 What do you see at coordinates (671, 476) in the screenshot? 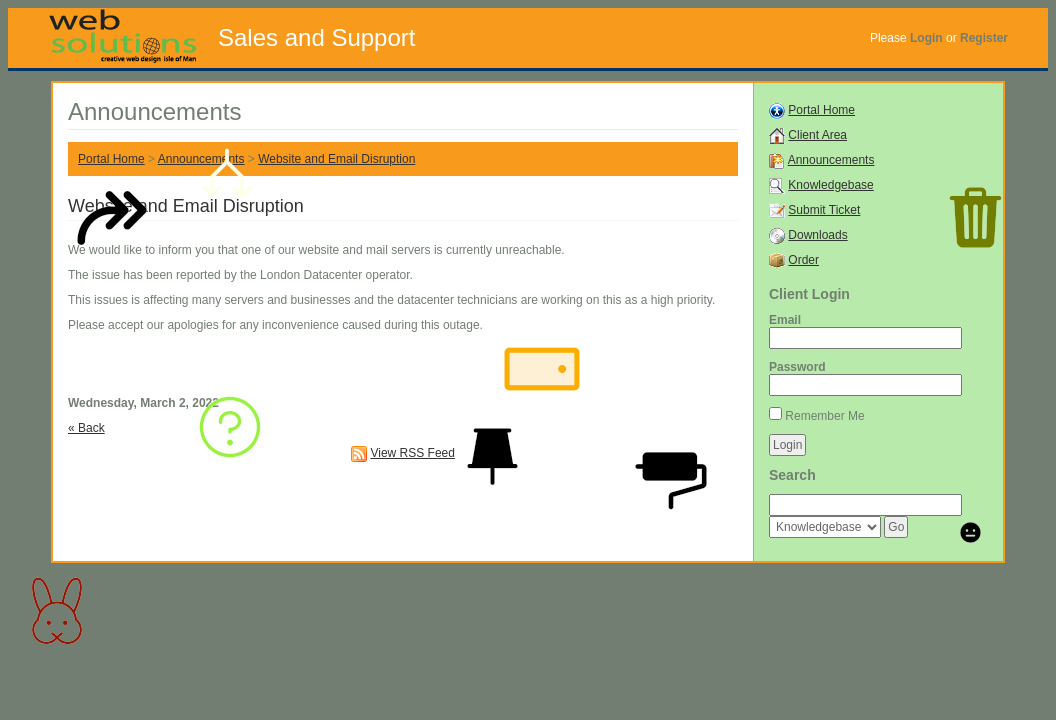
I see `customize theme or appearance settings` at bounding box center [671, 476].